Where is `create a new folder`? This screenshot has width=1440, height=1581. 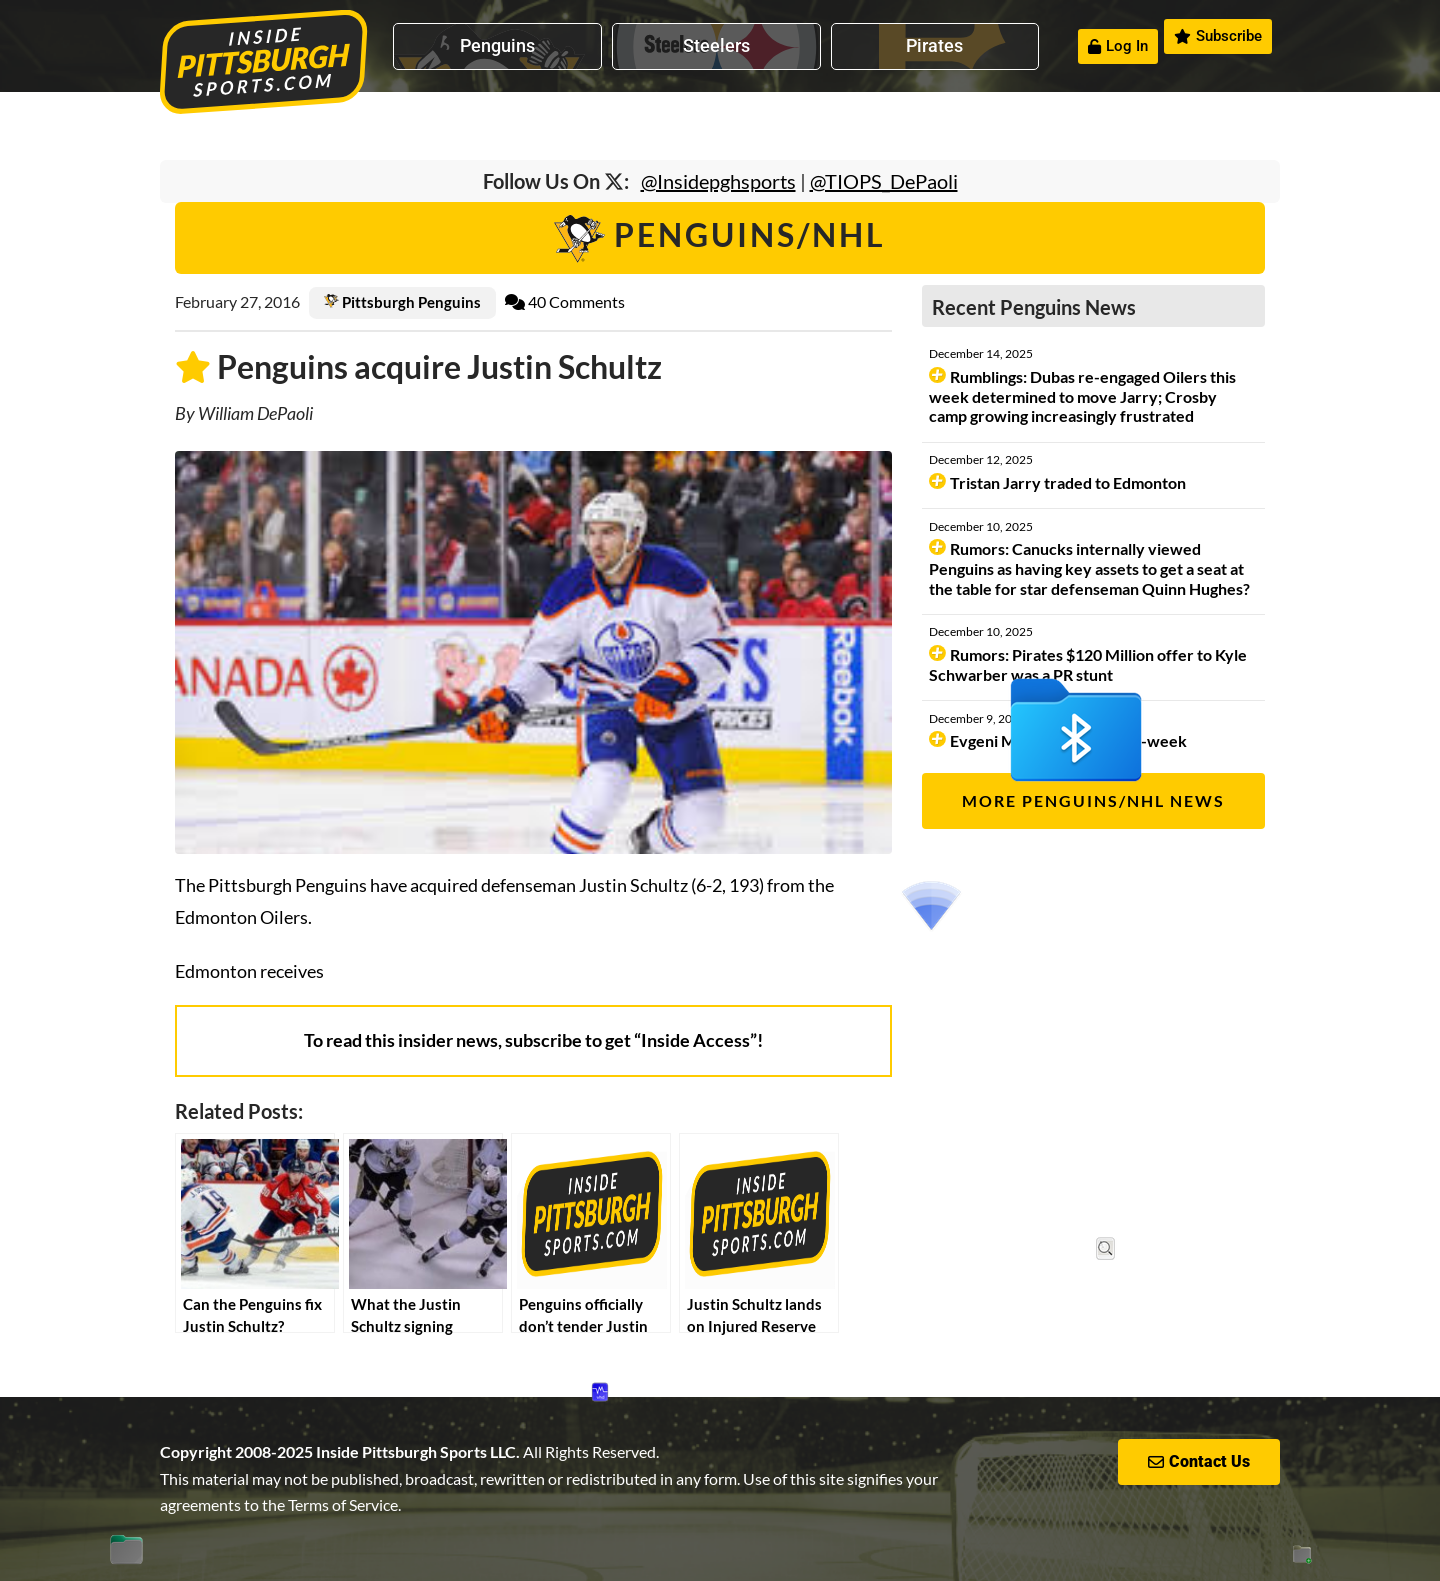 create a new folder is located at coordinates (1302, 1554).